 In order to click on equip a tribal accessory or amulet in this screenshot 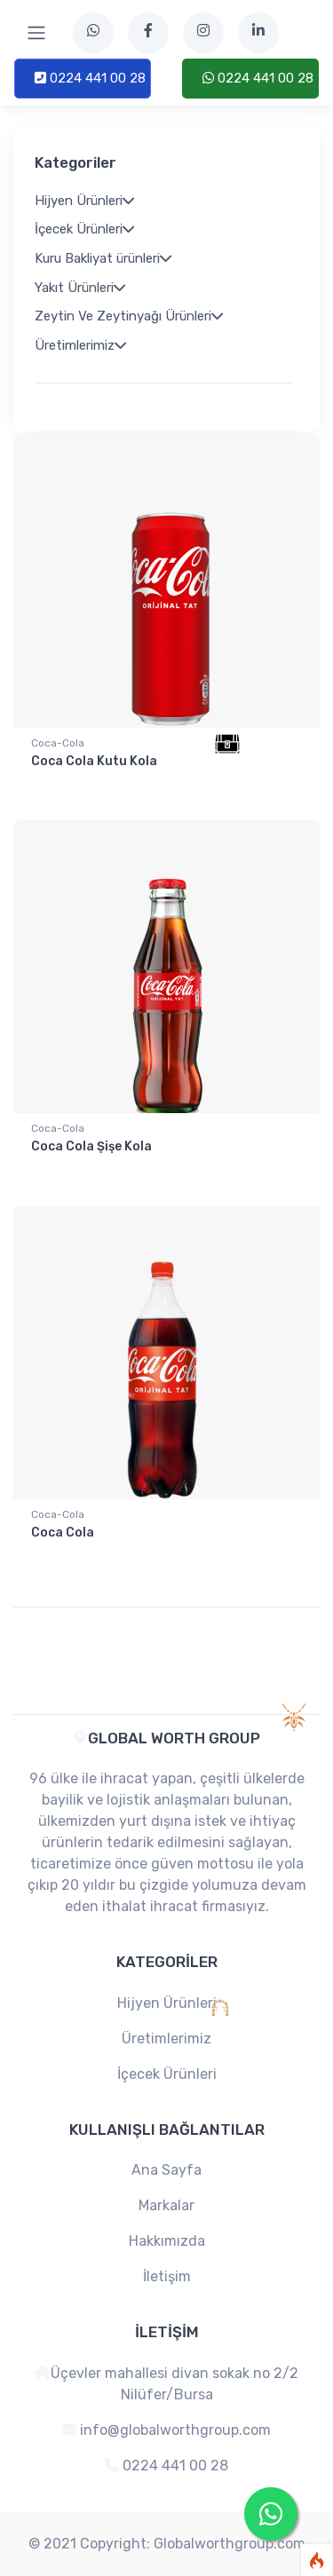, I will do `click(294, 1718)`.